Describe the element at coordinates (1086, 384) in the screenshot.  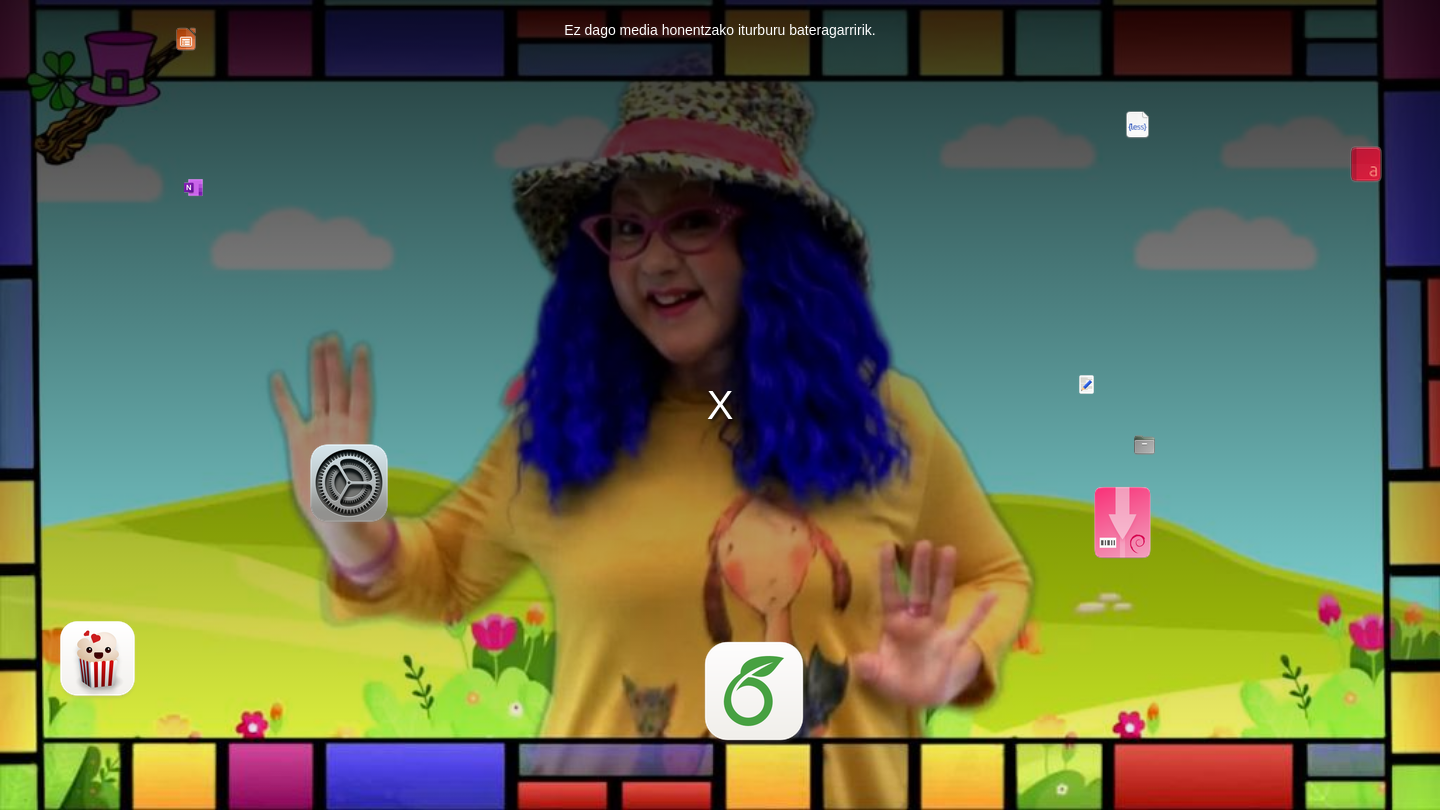
I see `open the text editor application` at that location.